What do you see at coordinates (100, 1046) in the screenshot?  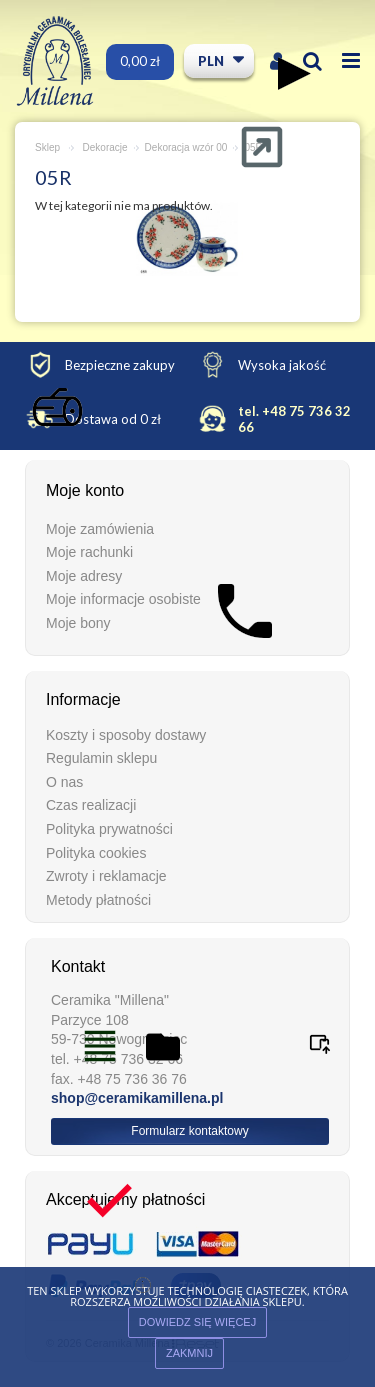 I see `justify text alignment` at bounding box center [100, 1046].